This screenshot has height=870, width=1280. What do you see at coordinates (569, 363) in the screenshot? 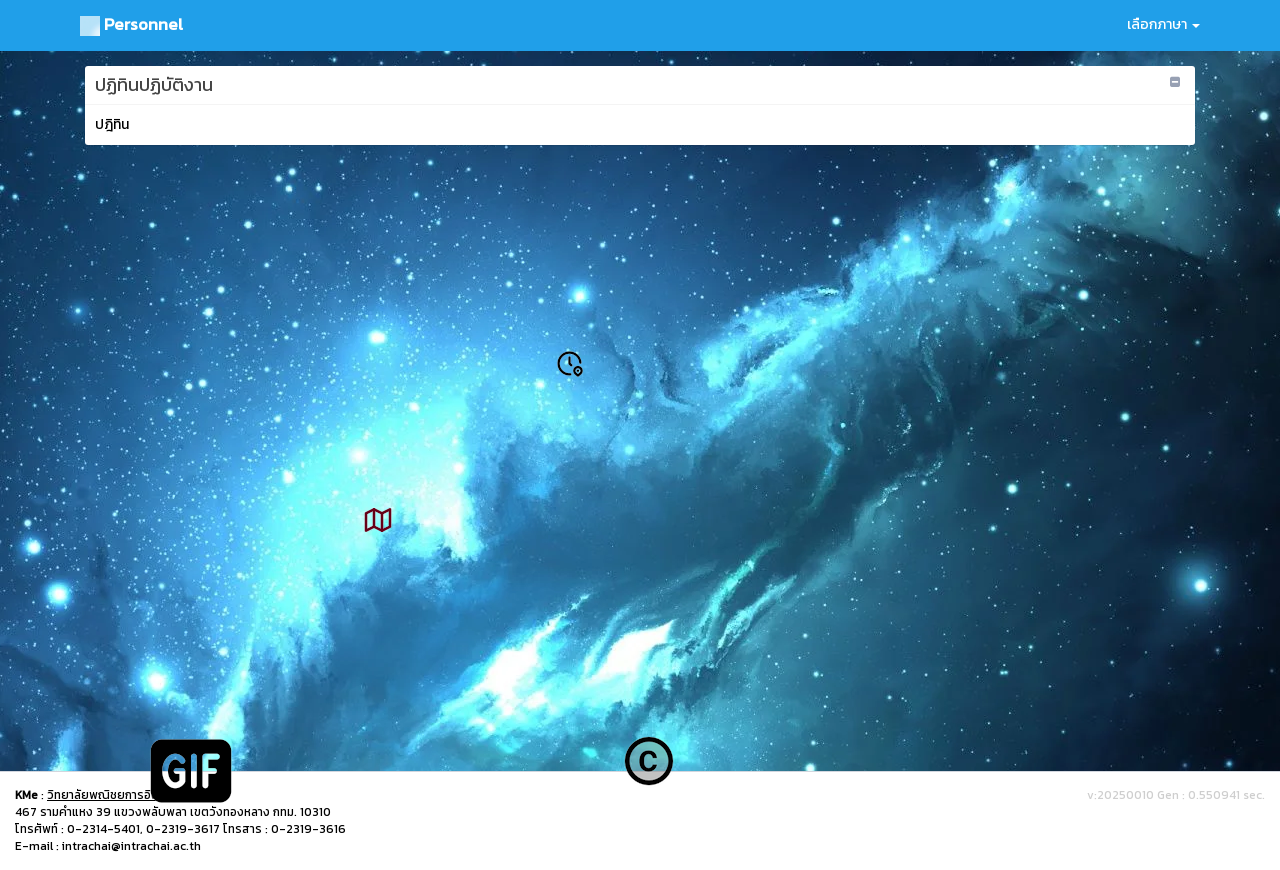
I see `set a location-based reminder` at bounding box center [569, 363].